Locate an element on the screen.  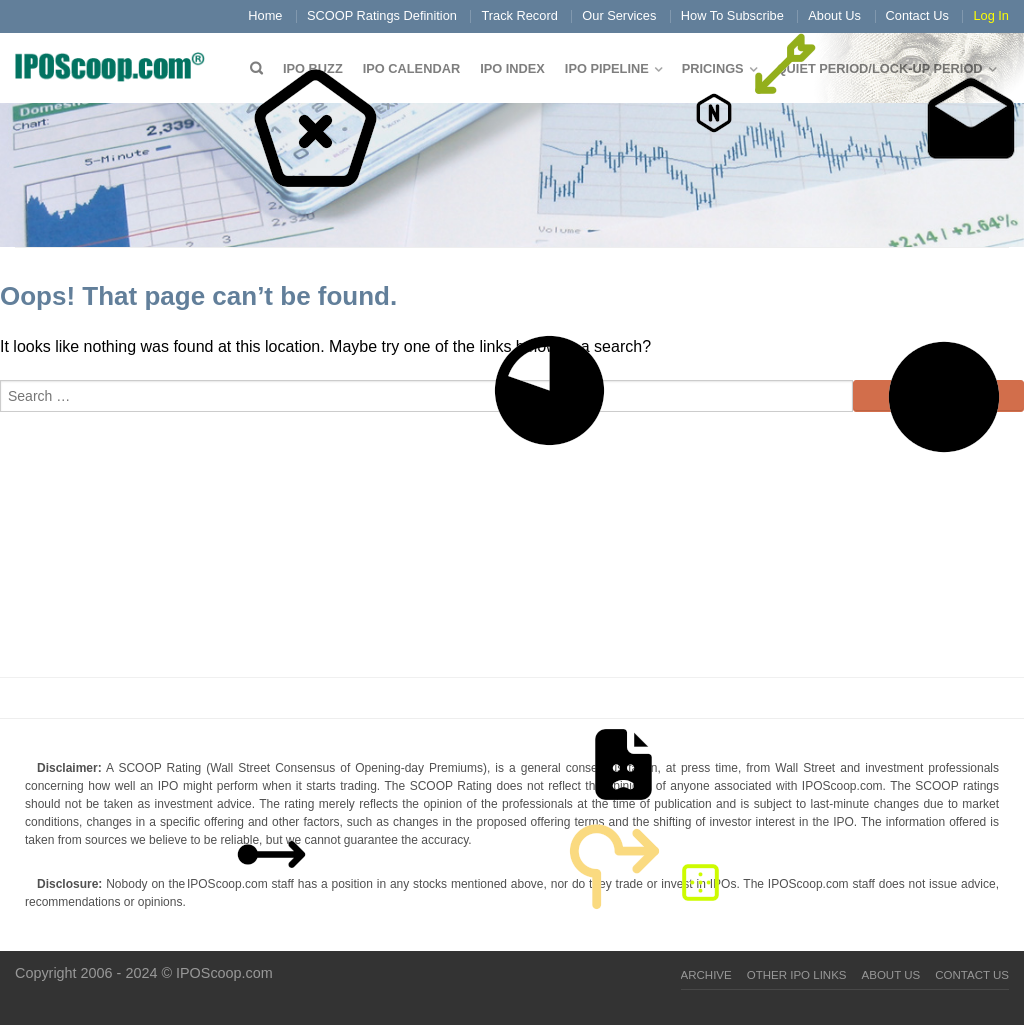
indicates 80% progress or completion is located at coordinates (549, 390).